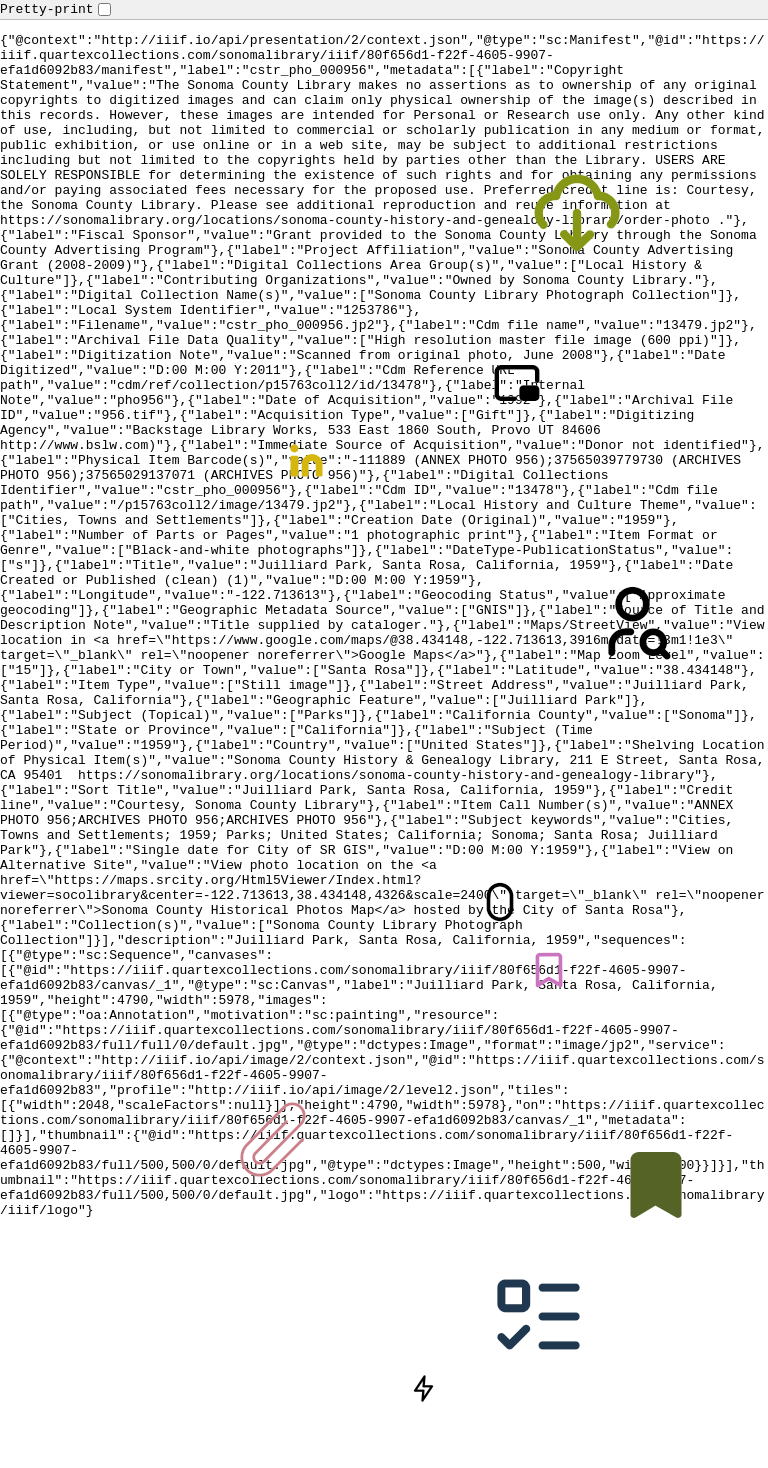 The width and height of the screenshot is (768, 1468). What do you see at coordinates (500, 902) in the screenshot?
I see `access medication or pharmacy features` at bounding box center [500, 902].